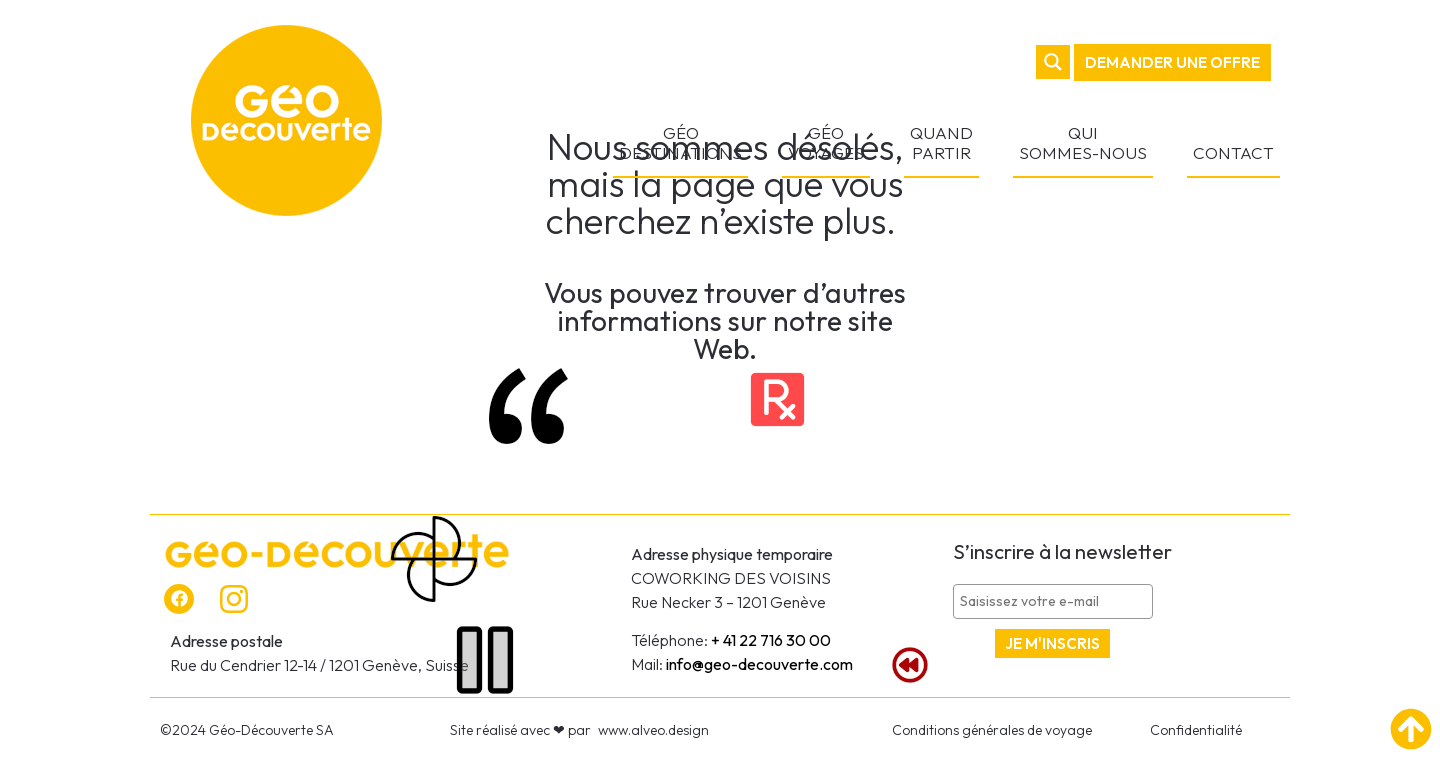 This screenshot has height=758, width=1440. I want to click on insert a block quote, so click(531, 406).